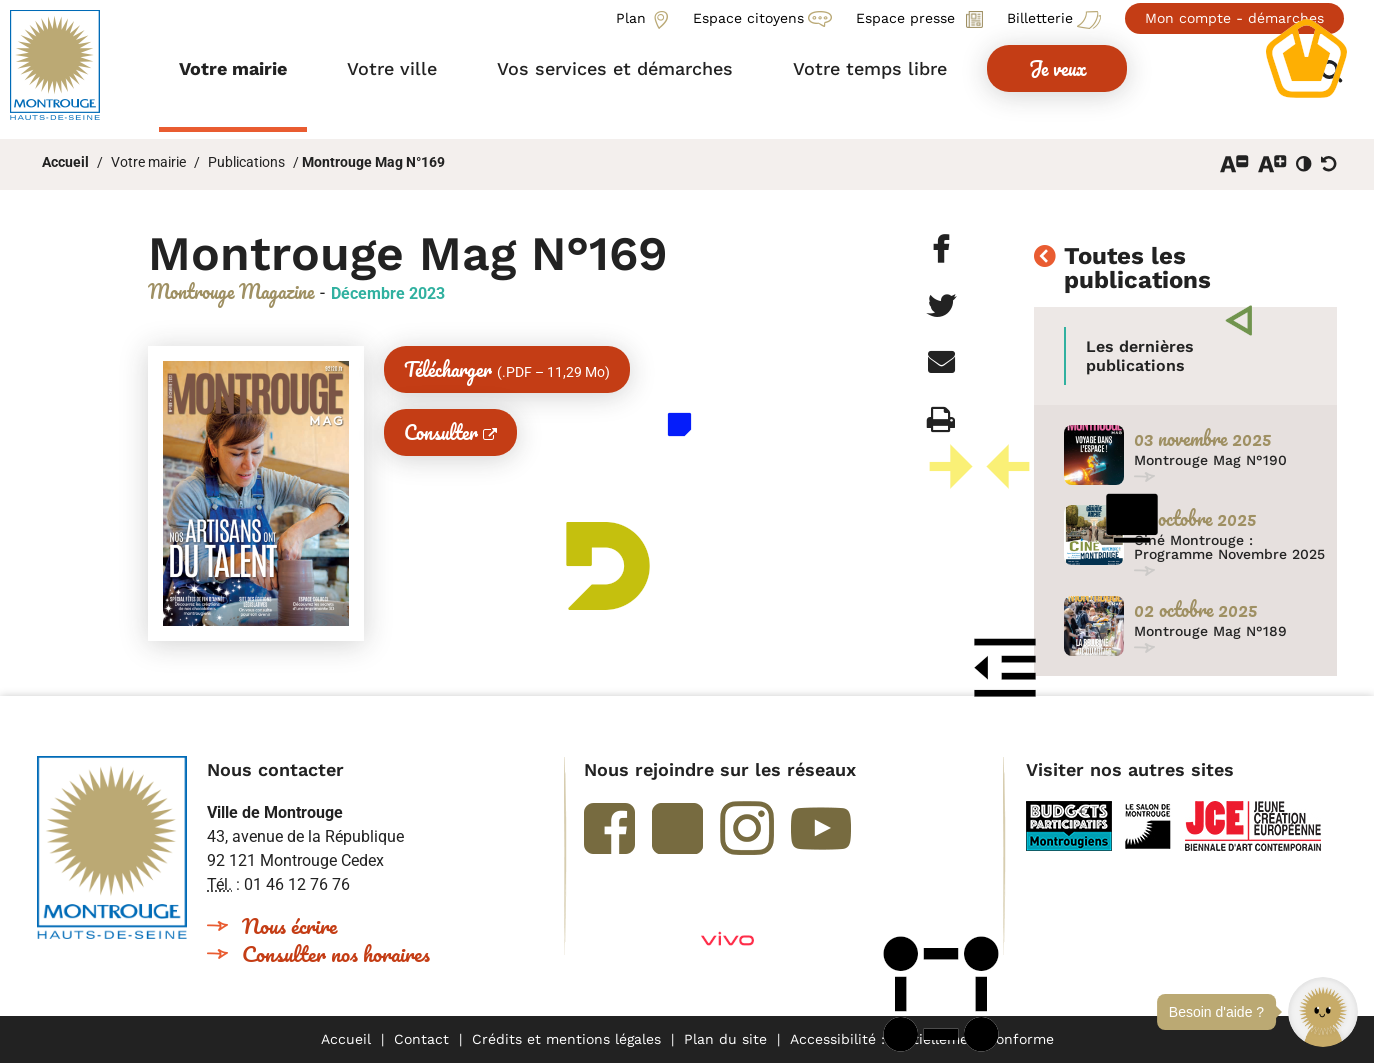 Image resolution: width=1374 pixels, height=1063 pixels. What do you see at coordinates (679, 424) in the screenshot?
I see `create a new sticky note` at bounding box center [679, 424].